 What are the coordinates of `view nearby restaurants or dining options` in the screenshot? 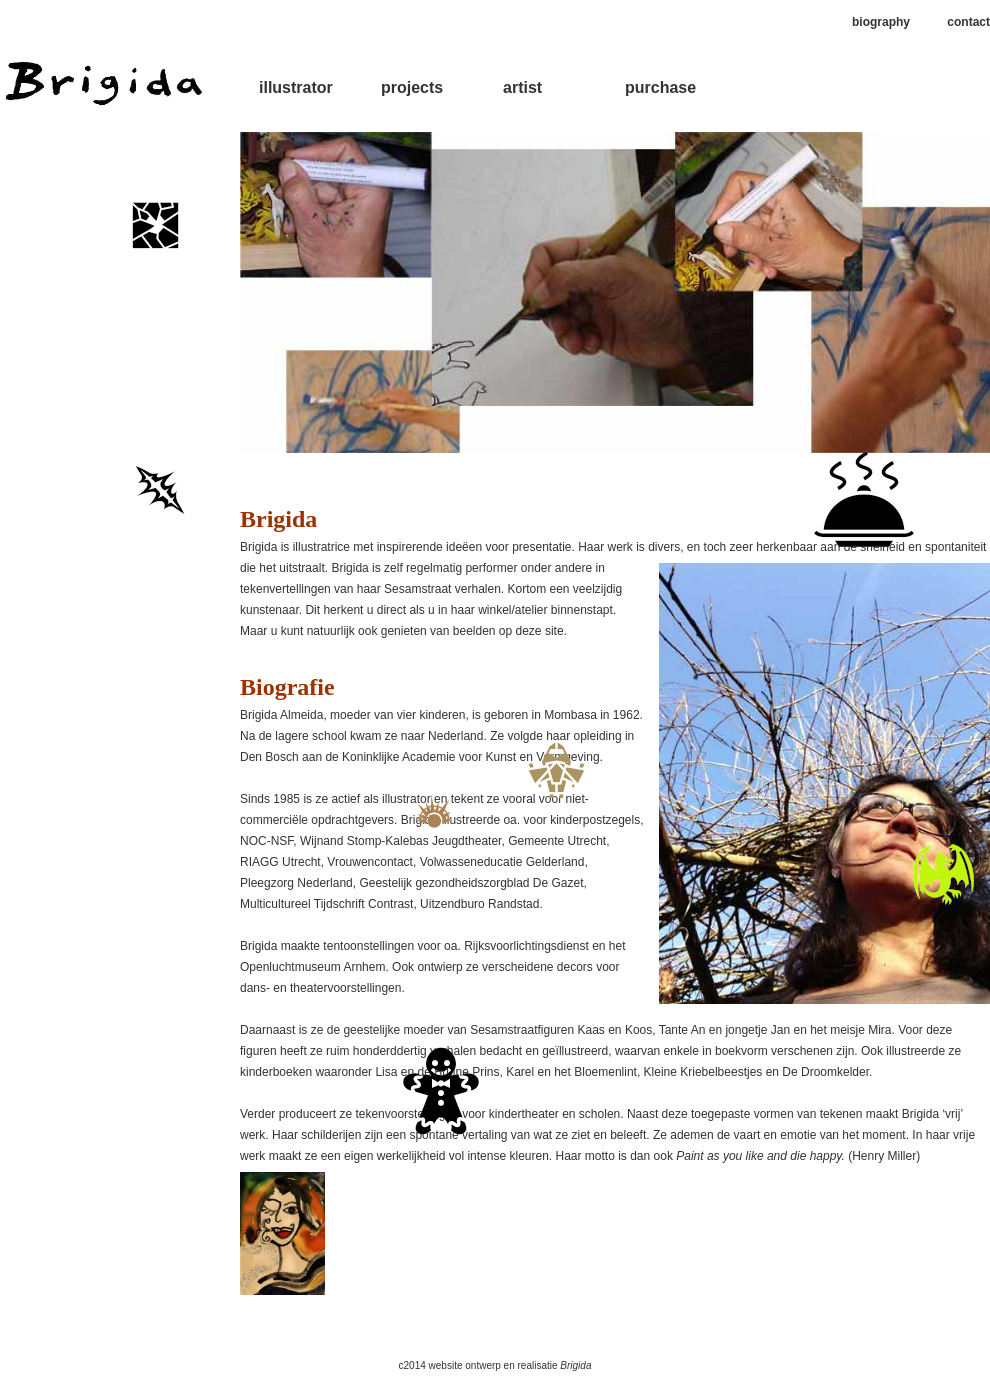 It's located at (864, 499).